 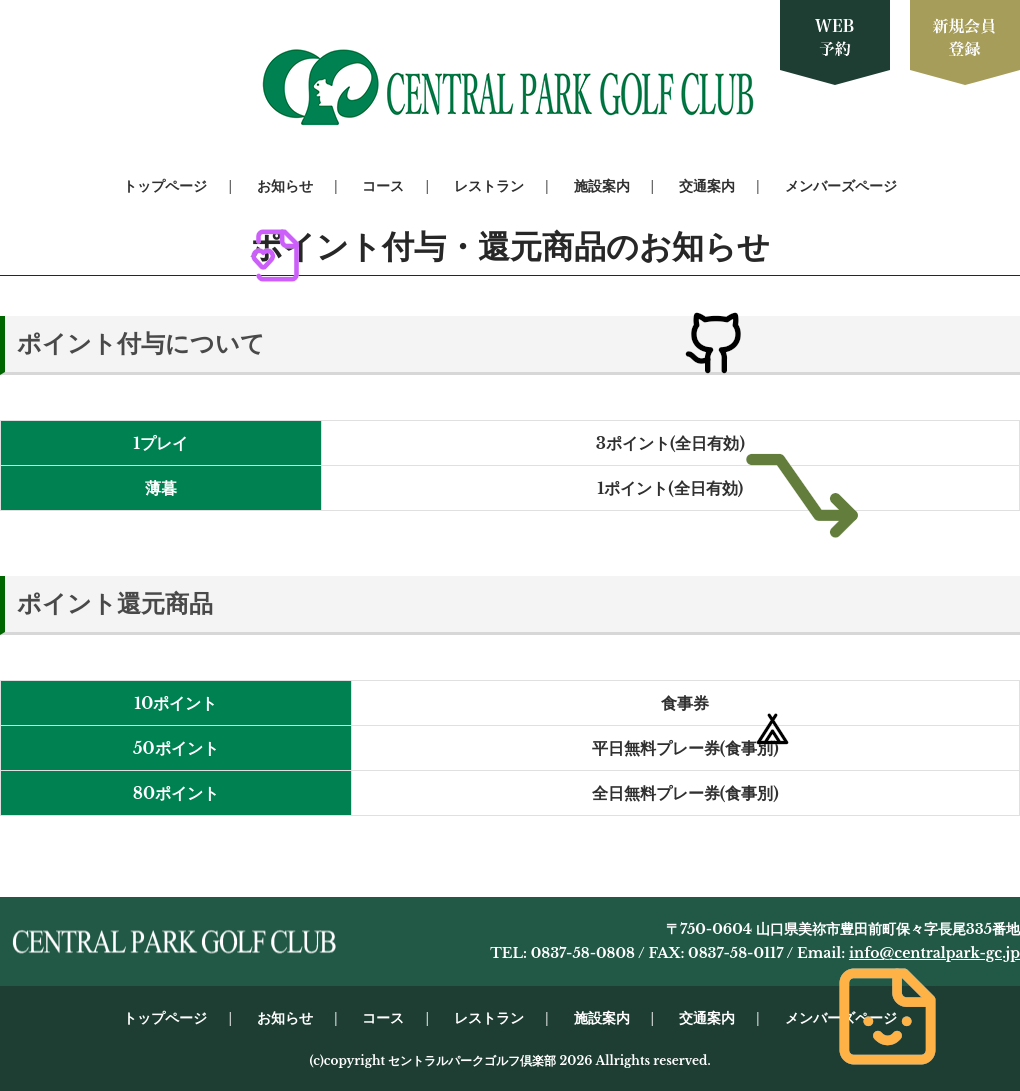 What do you see at coordinates (277, 255) in the screenshot?
I see `add file to favorites` at bounding box center [277, 255].